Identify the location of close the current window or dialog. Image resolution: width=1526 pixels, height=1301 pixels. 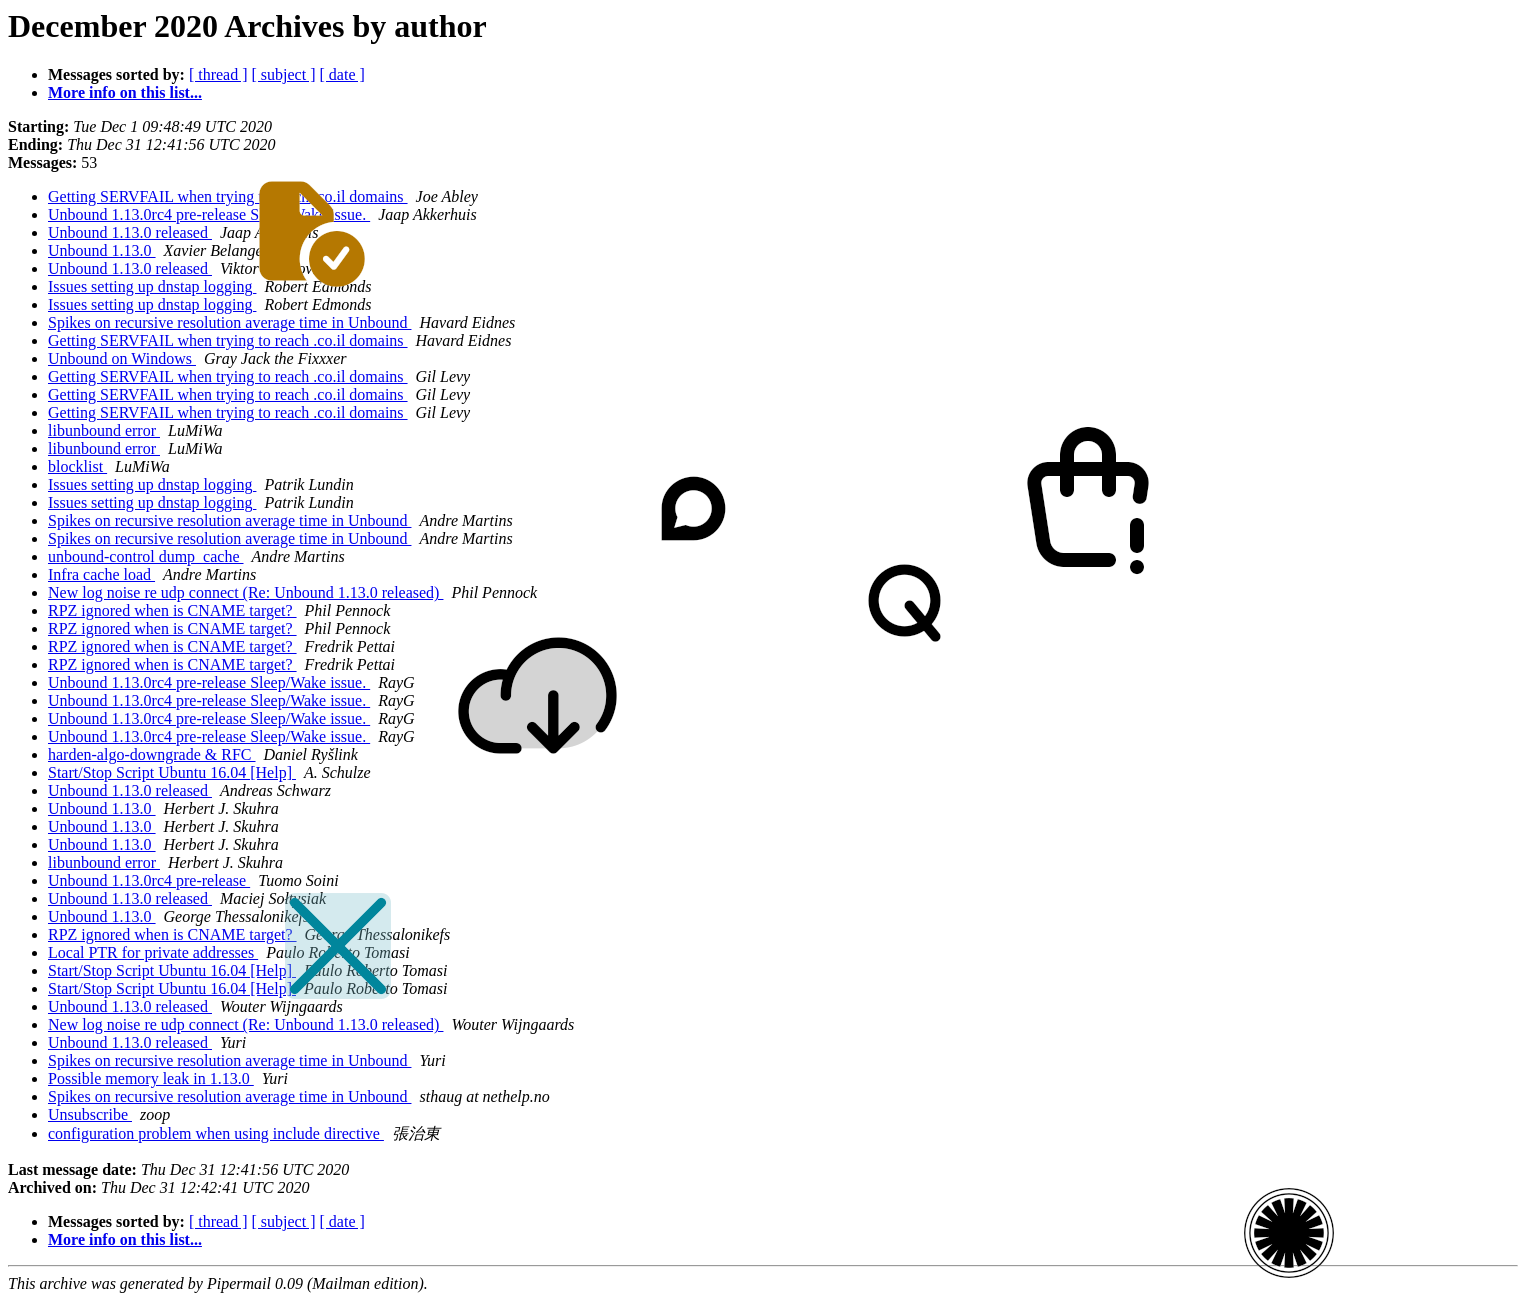
(338, 946).